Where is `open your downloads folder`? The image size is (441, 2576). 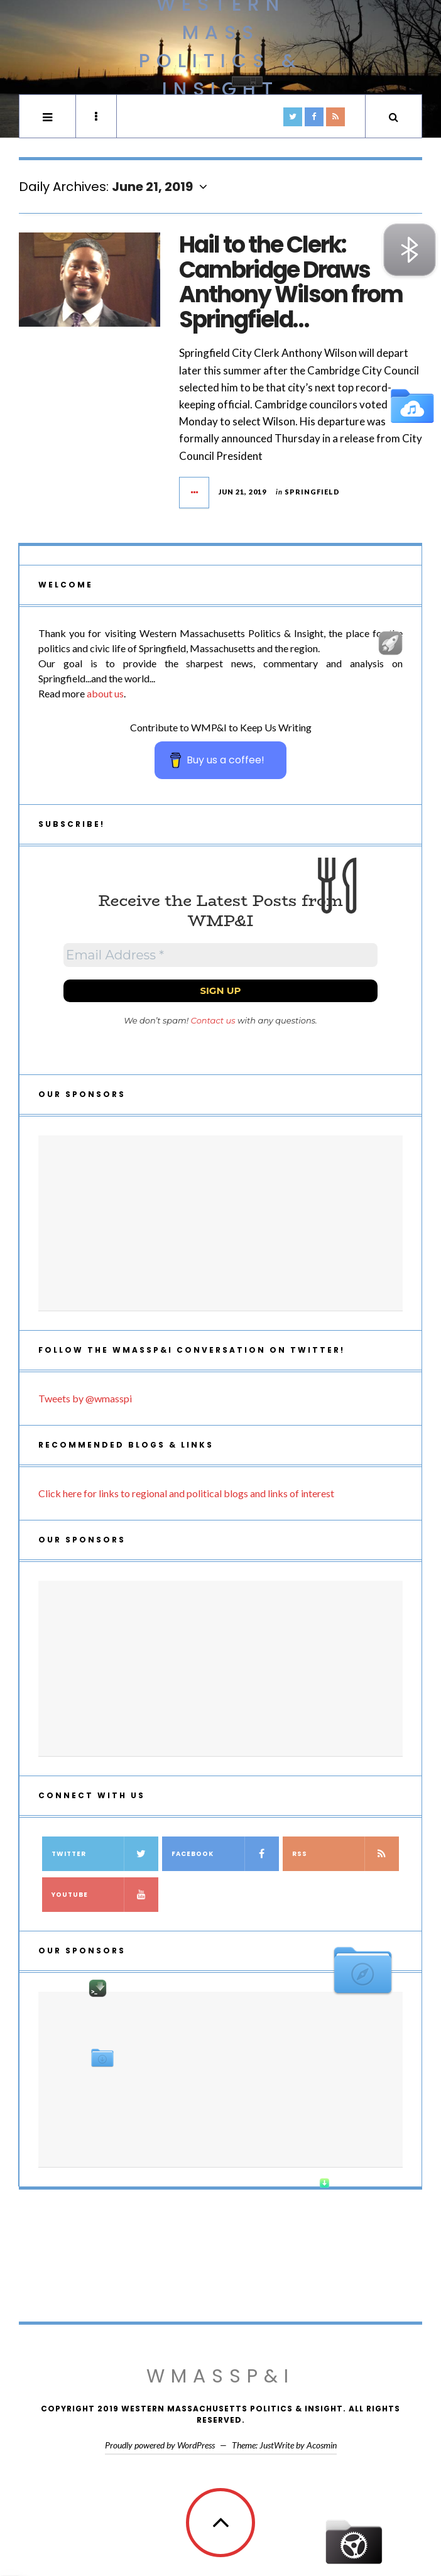
open your downloads folder is located at coordinates (102, 2058).